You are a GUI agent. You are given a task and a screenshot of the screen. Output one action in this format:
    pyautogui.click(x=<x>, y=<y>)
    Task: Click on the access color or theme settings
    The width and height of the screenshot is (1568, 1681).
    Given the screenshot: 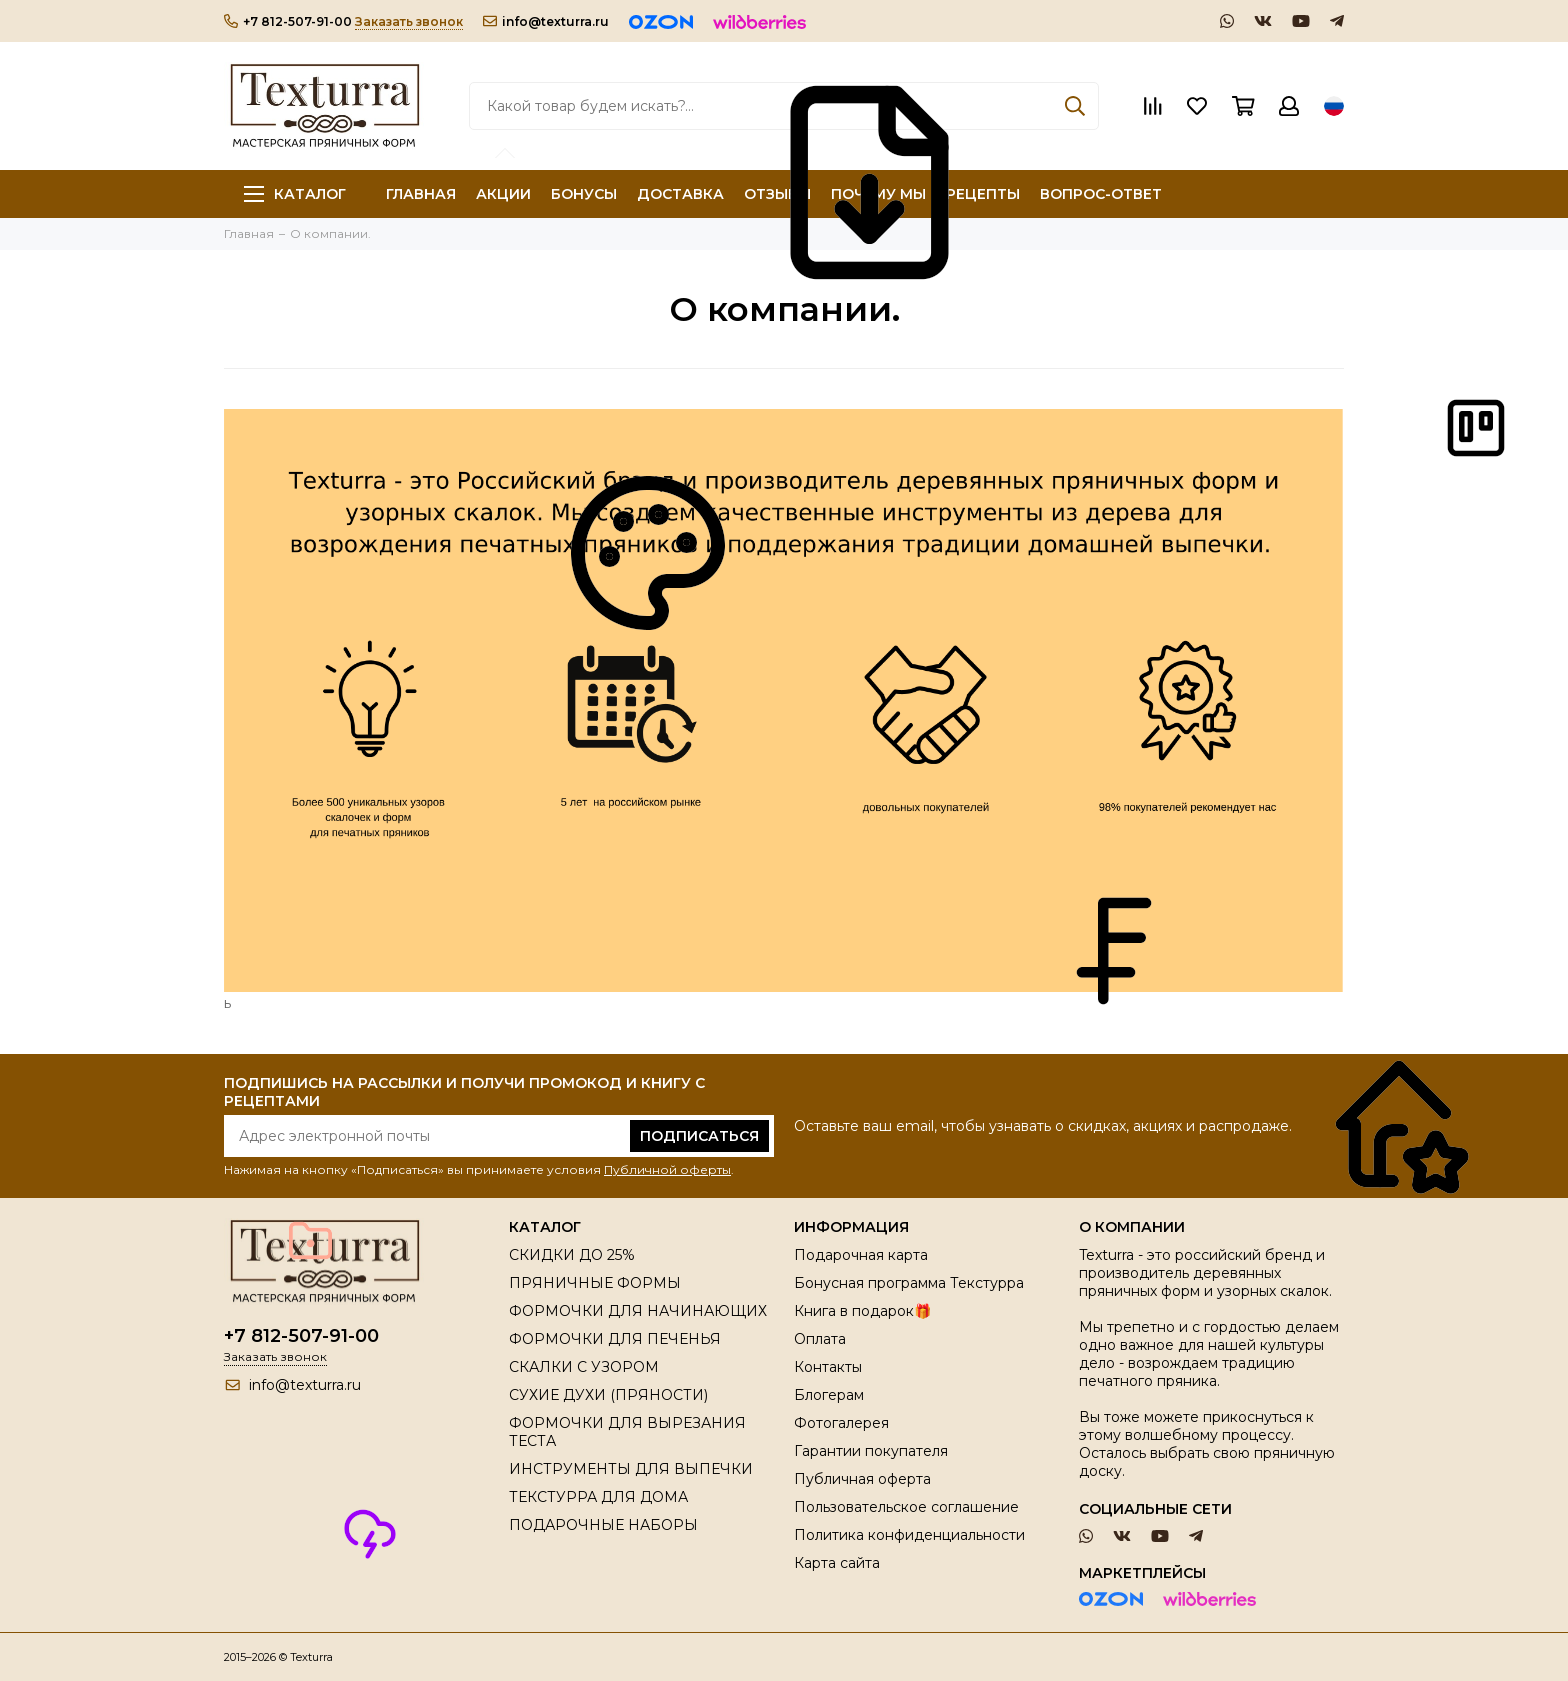 What is the action you would take?
    pyautogui.click(x=648, y=553)
    